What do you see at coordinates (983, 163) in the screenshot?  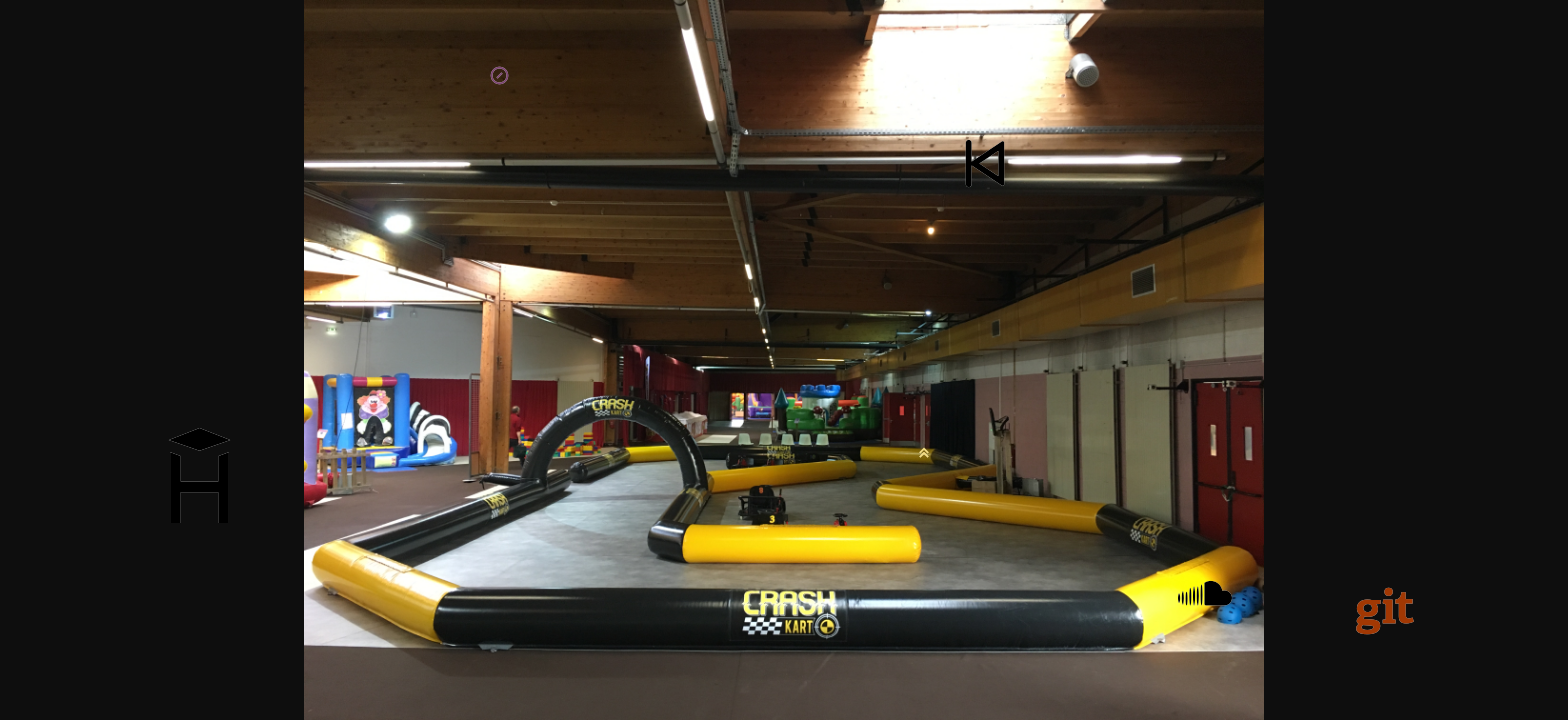 I see `skip to previous track` at bounding box center [983, 163].